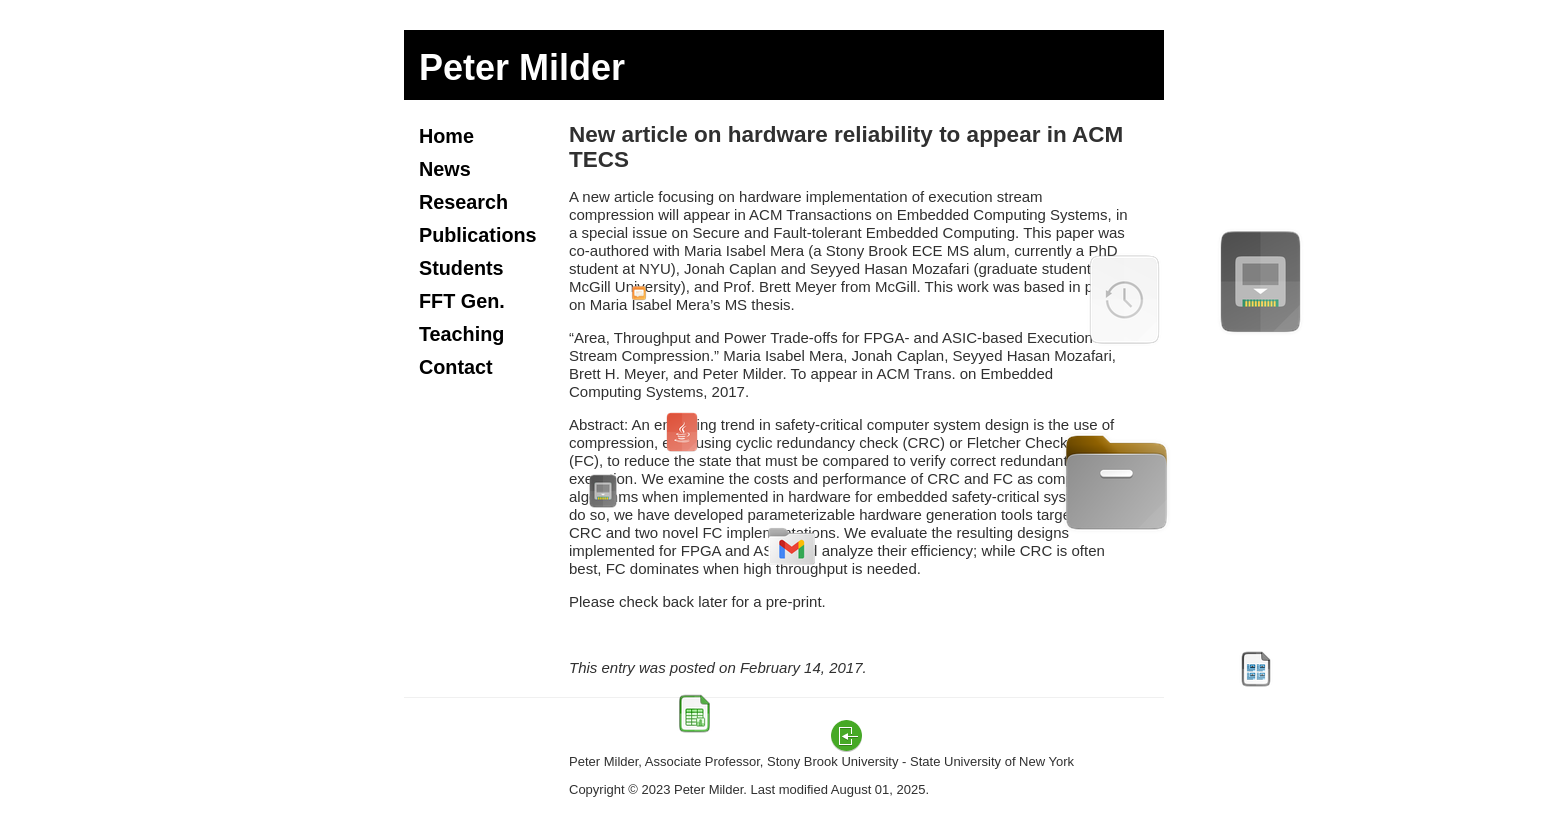  What do you see at coordinates (1260, 281) in the screenshot?
I see `gameboy ROM file type indicator` at bounding box center [1260, 281].